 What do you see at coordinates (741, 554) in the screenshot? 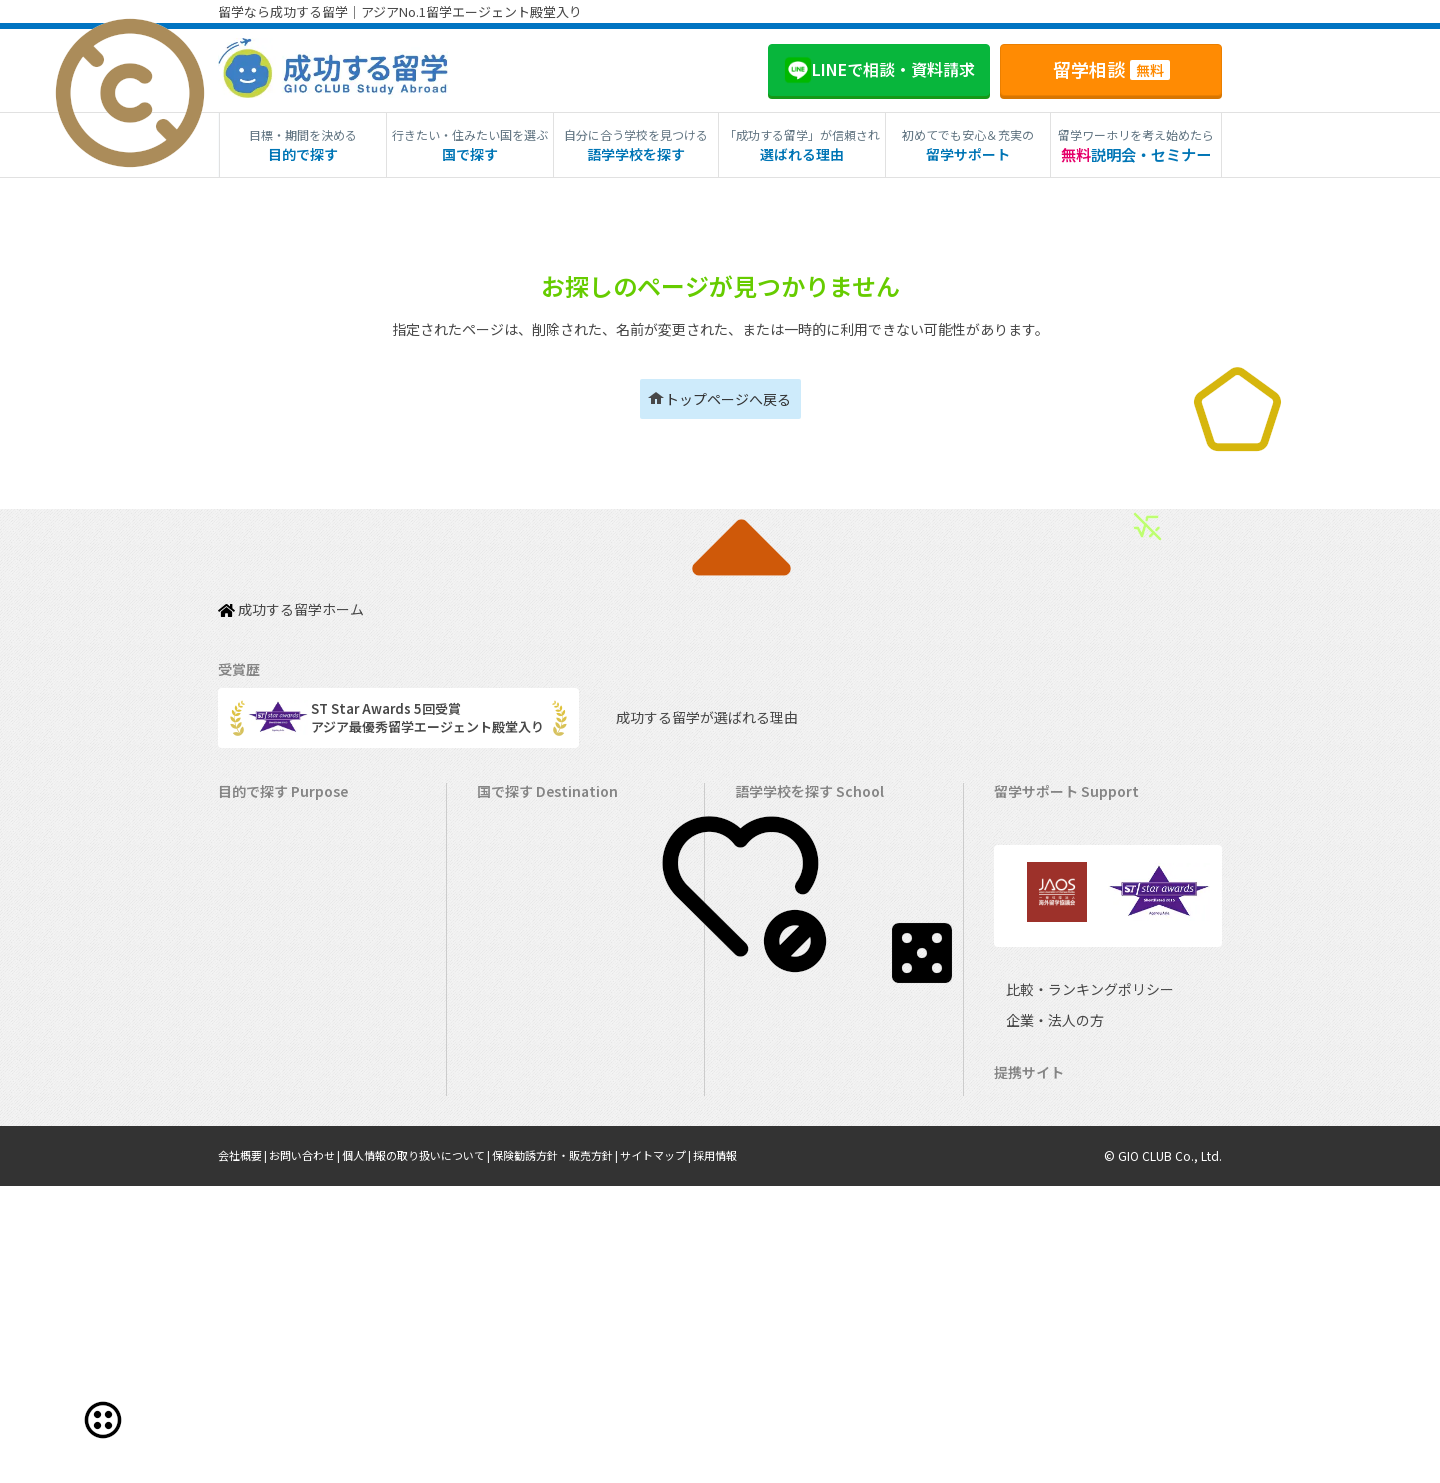
I see `collapse an expanded section` at bounding box center [741, 554].